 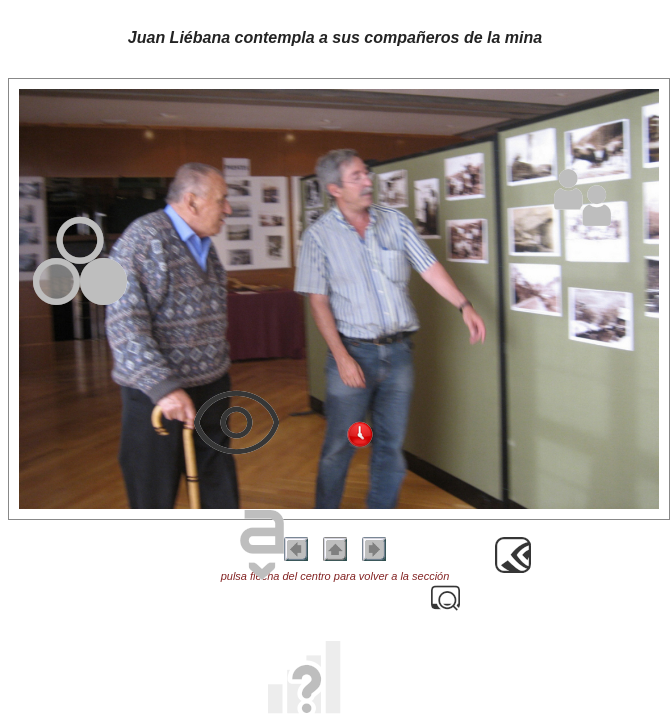 I want to click on no cellular network route available, so click(x=306, y=679).